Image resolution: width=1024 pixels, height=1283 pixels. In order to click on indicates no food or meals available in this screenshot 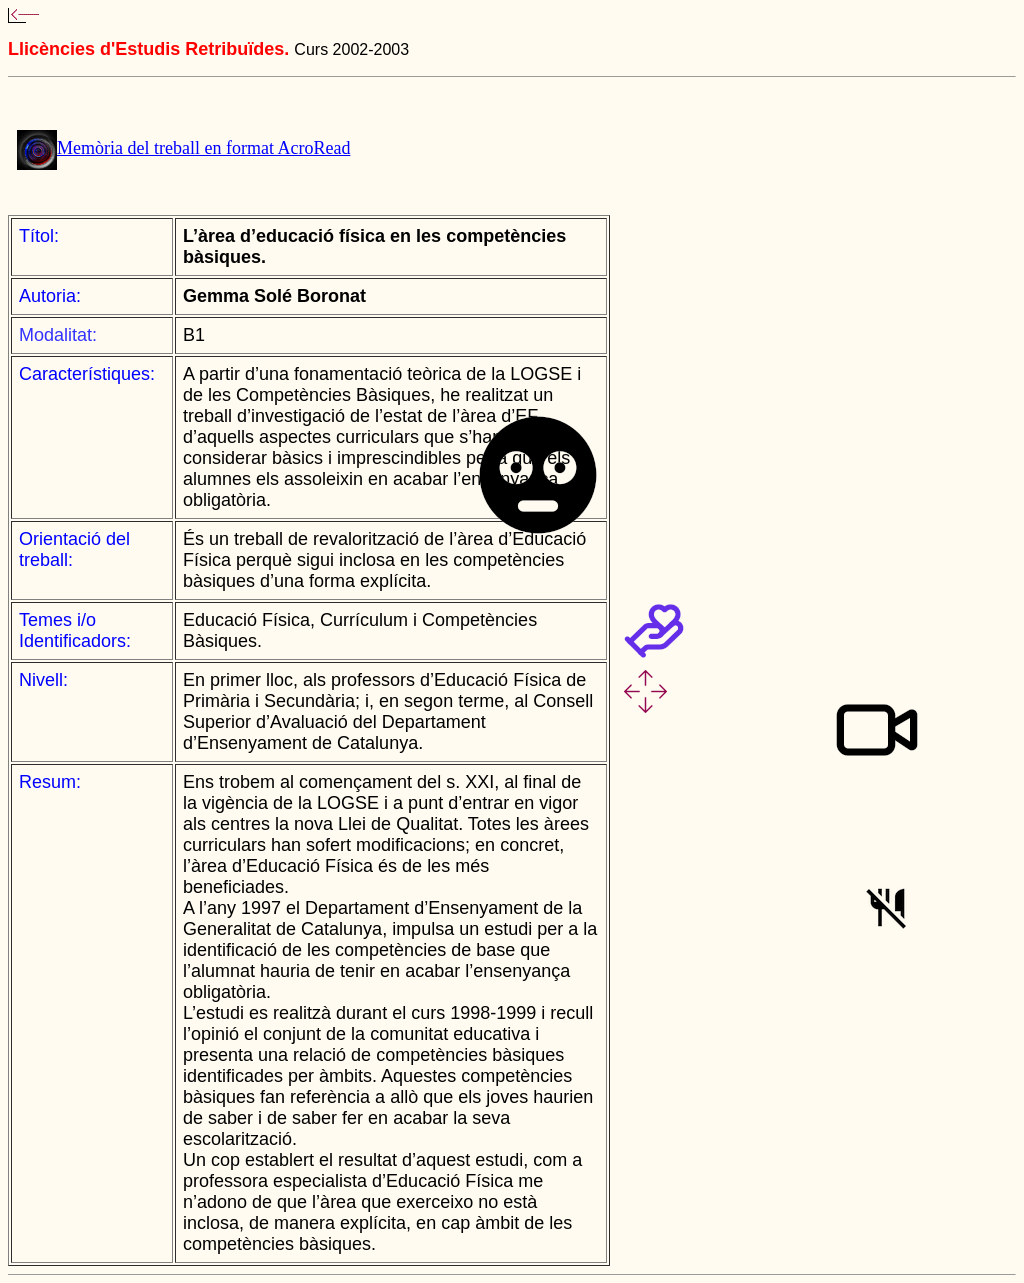, I will do `click(887, 907)`.